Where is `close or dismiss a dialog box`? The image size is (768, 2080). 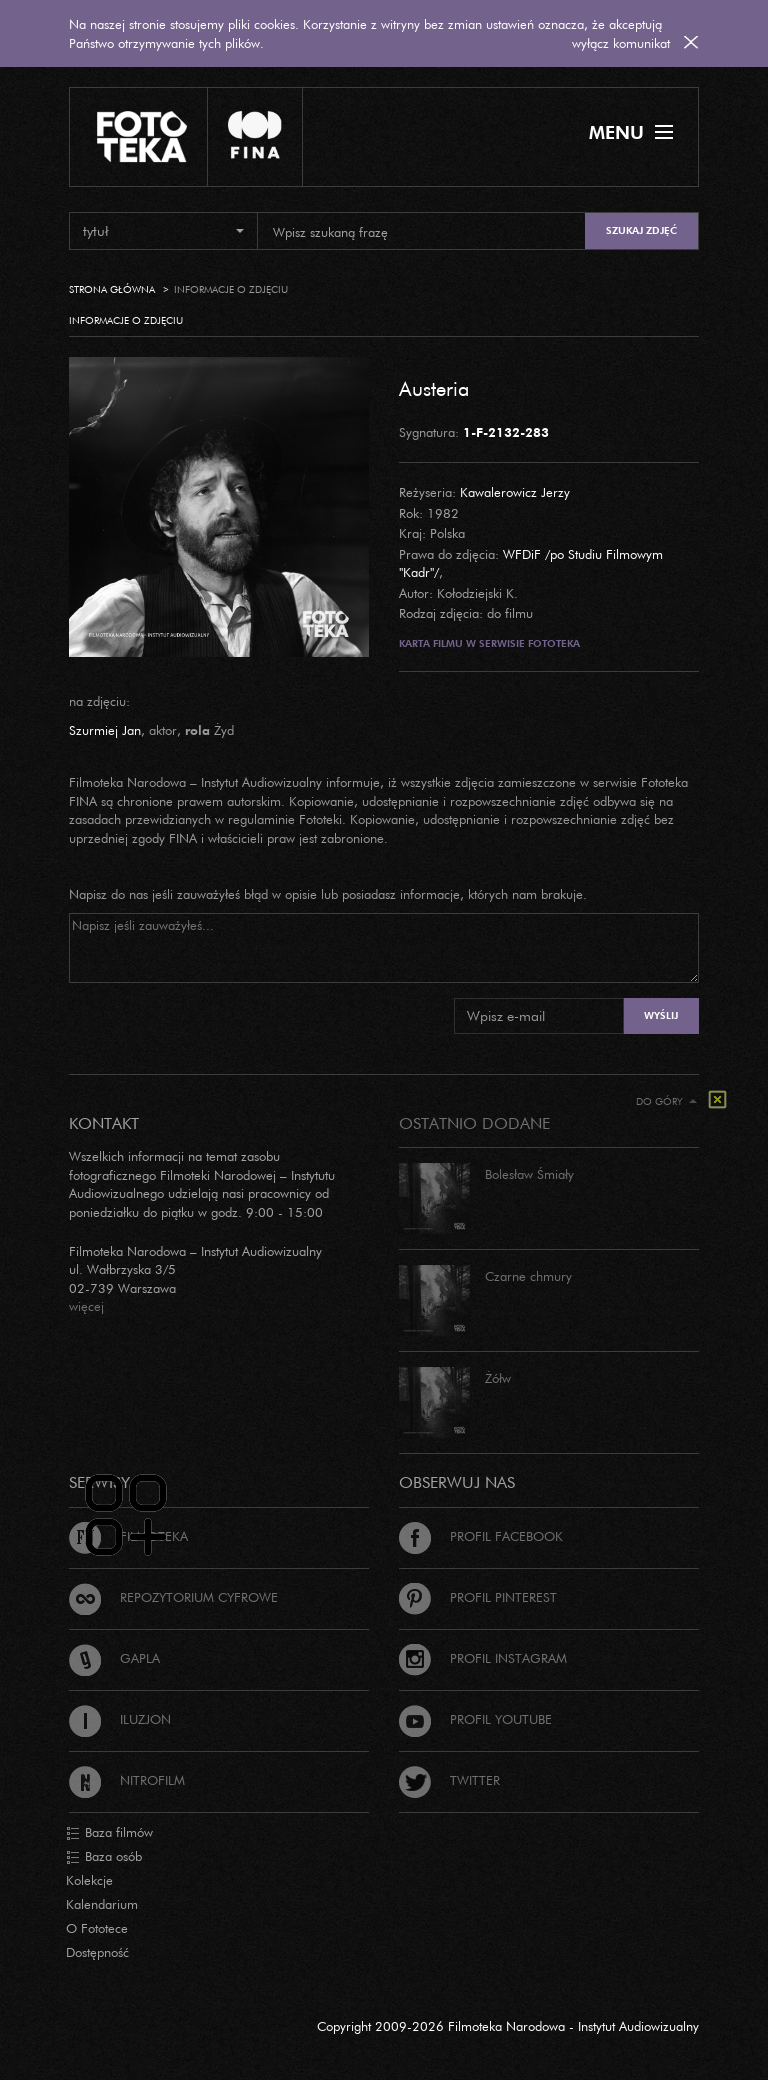 close or dismiss a dialog box is located at coordinates (717, 1099).